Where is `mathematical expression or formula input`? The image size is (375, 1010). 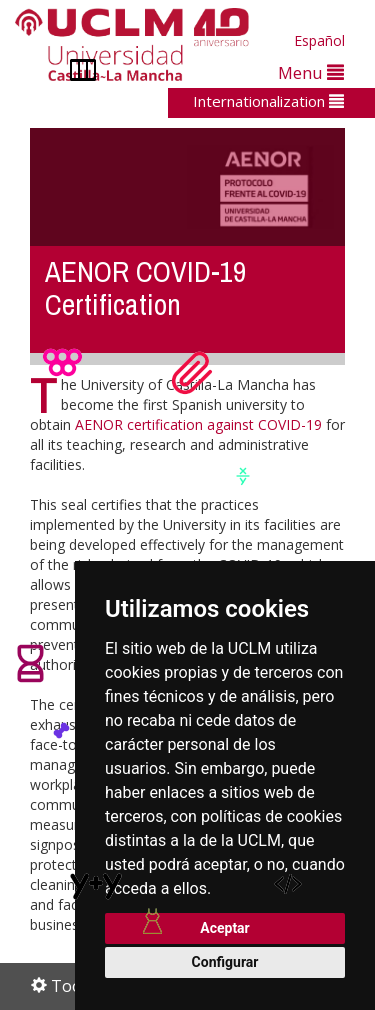
mathematical expression or formula input is located at coordinates (96, 883).